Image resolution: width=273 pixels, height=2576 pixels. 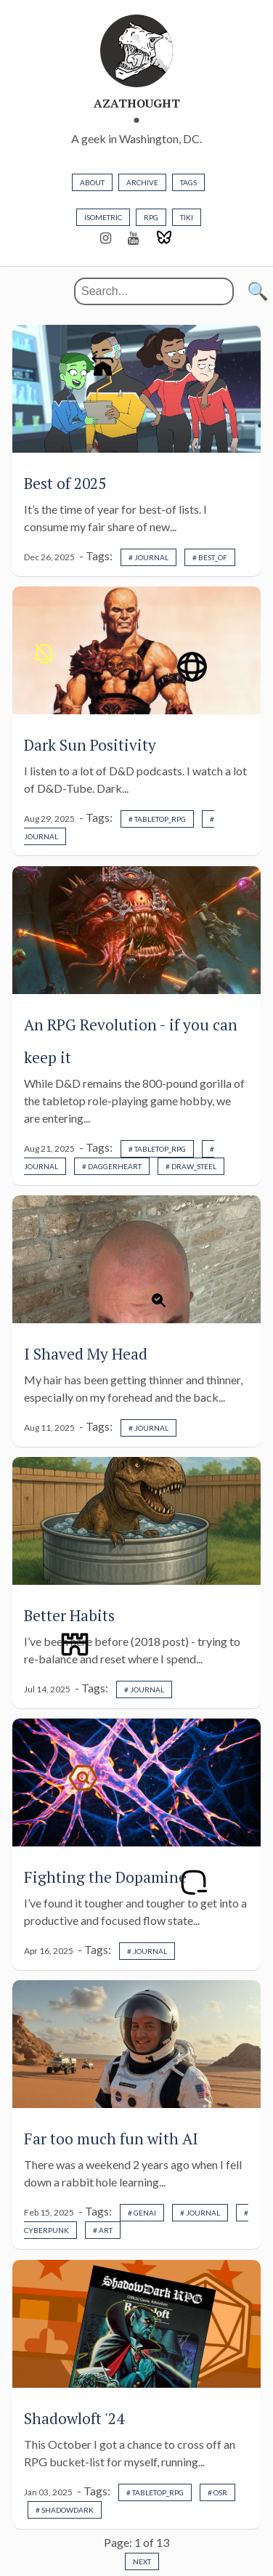 I want to click on search completed successfully, so click(x=158, y=1300).